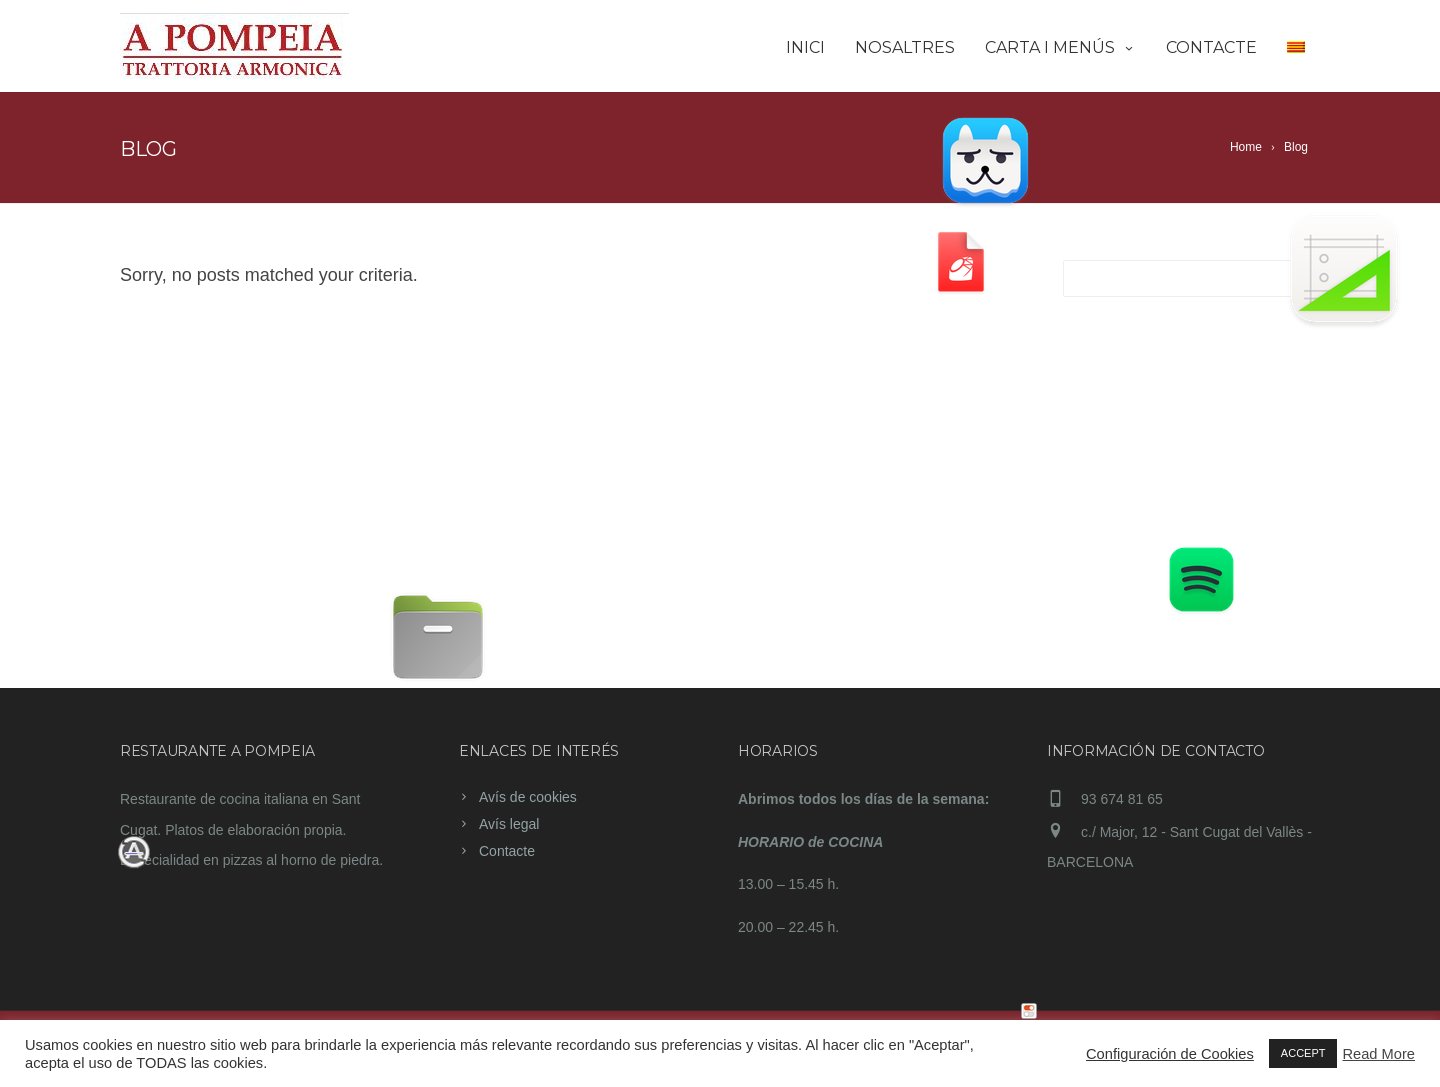 Image resolution: width=1440 pixels, height=1087 pixels. Describe the element at coordinates (438, 637) in the screenshot. I see `open the file manager application` at that location.